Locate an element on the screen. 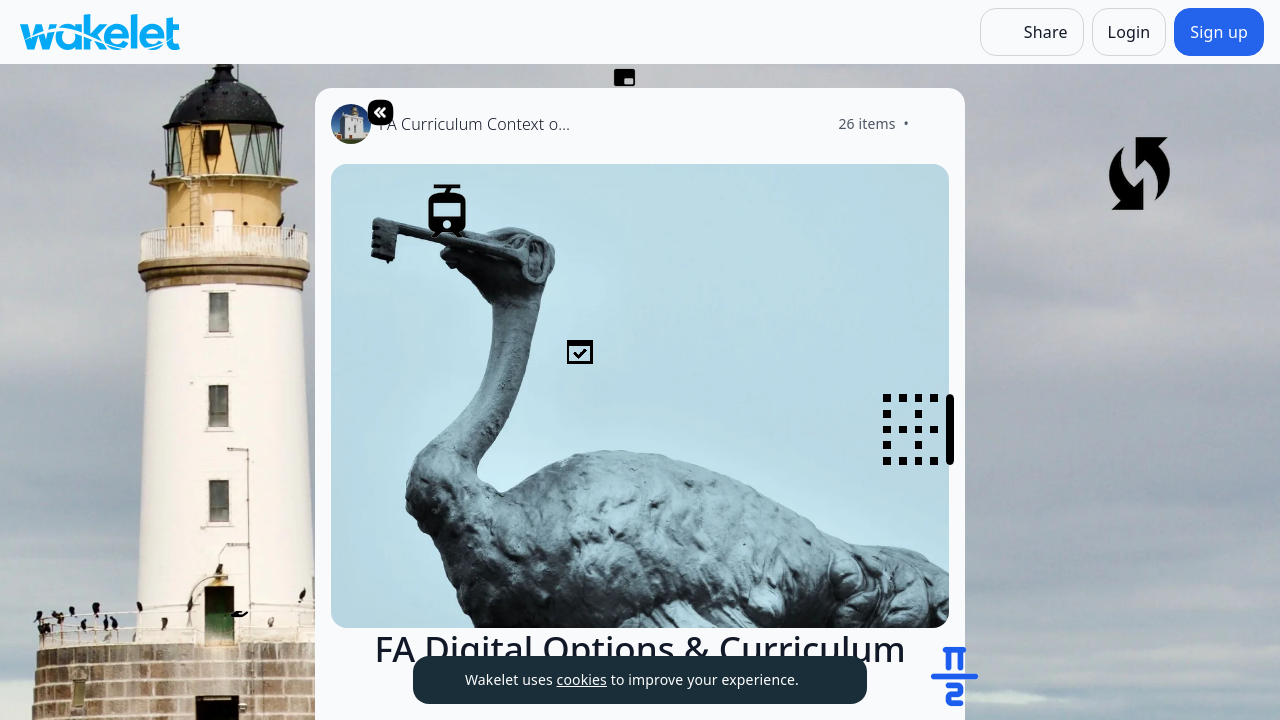 The image size is (1280, 720). apply border to the right edge of a cell or selection is located at coordinates (918, 429).